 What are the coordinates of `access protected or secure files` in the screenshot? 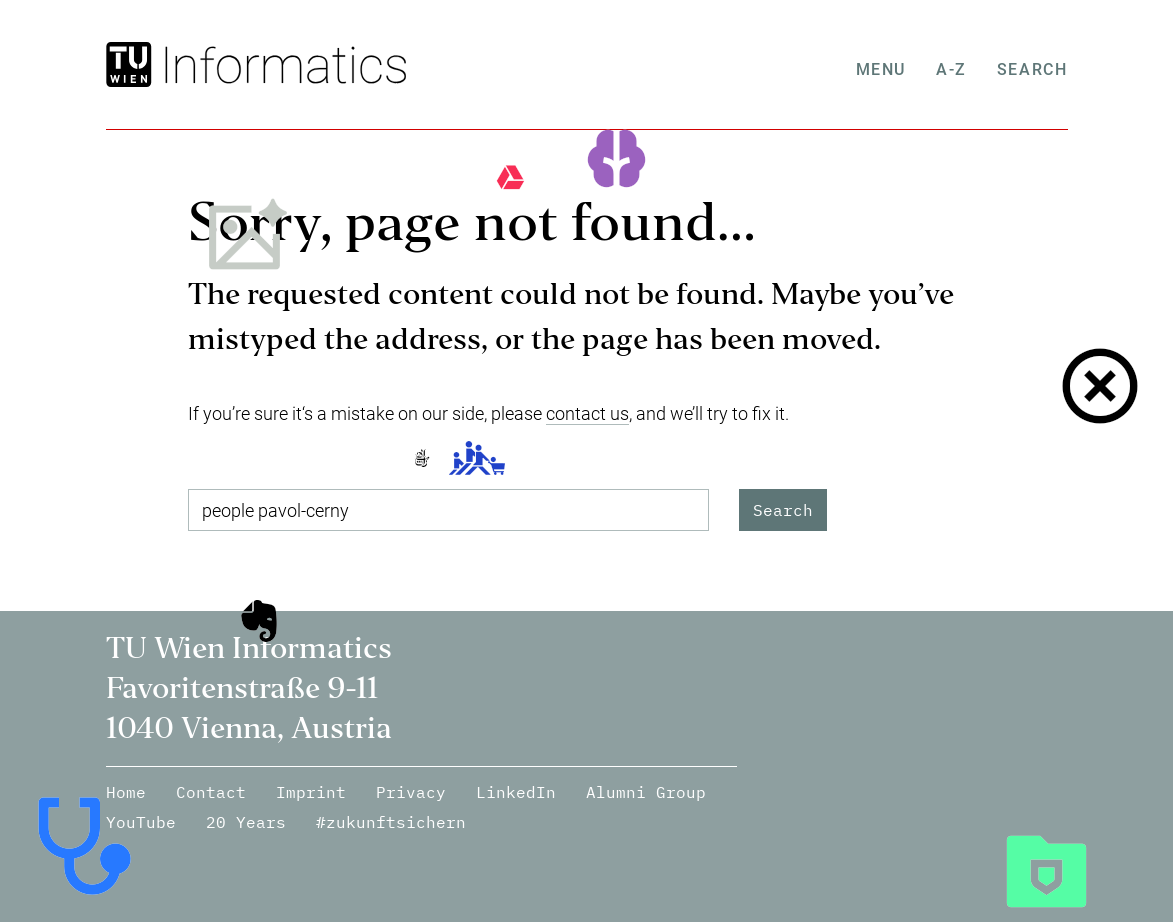 It's located at (1046, 871).